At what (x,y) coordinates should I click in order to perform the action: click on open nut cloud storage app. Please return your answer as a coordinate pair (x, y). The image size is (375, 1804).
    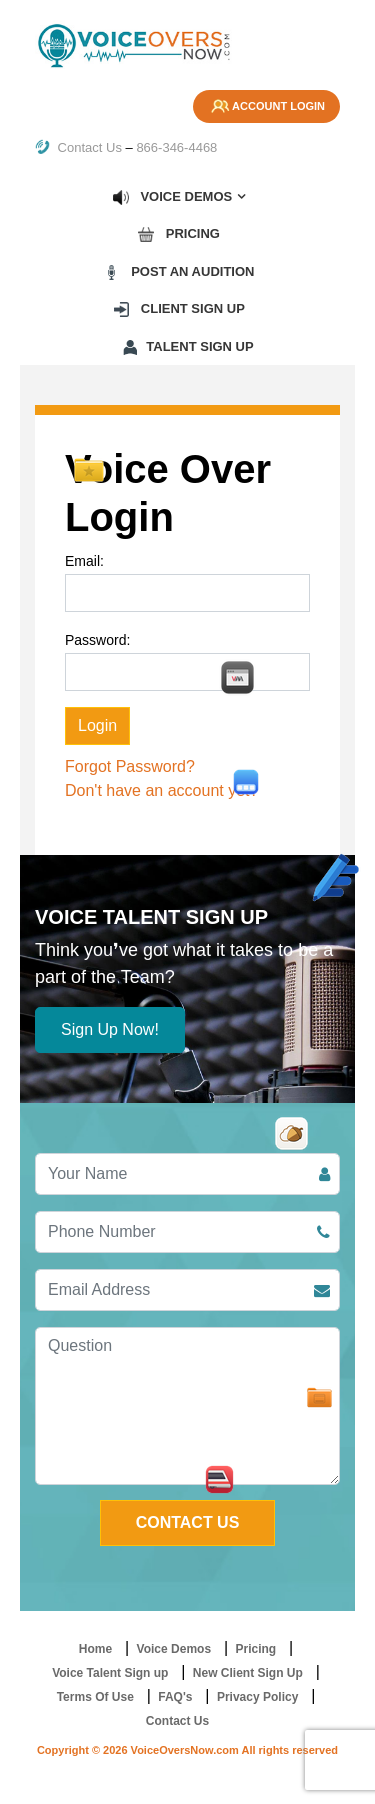
    Looking at the image, I should click on (291, 1133).